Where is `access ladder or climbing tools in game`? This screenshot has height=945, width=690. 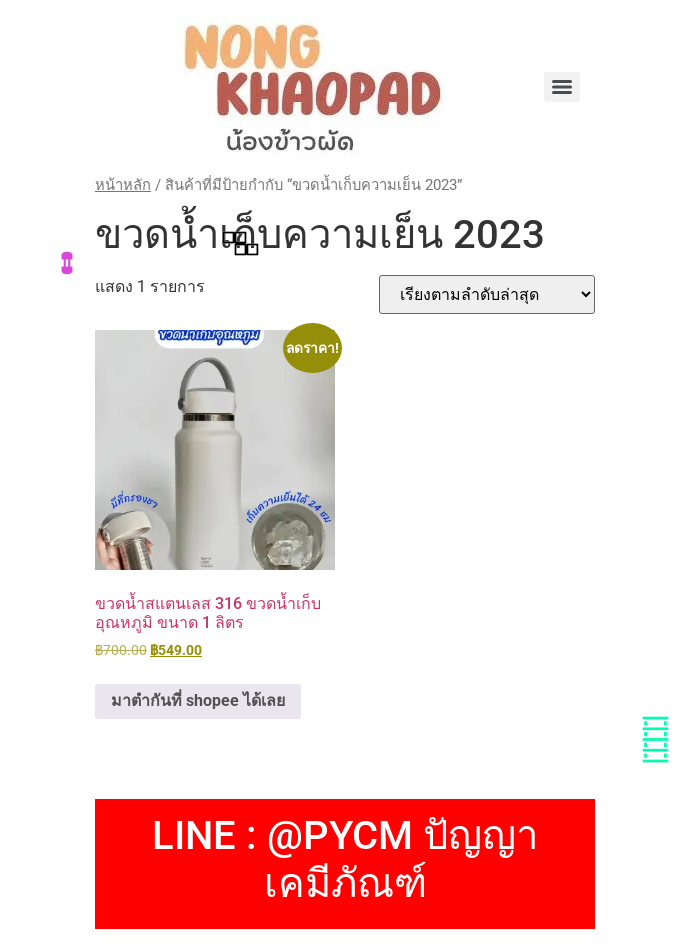
access ladder or climbing tools in game is located at coordinates (655, 739).